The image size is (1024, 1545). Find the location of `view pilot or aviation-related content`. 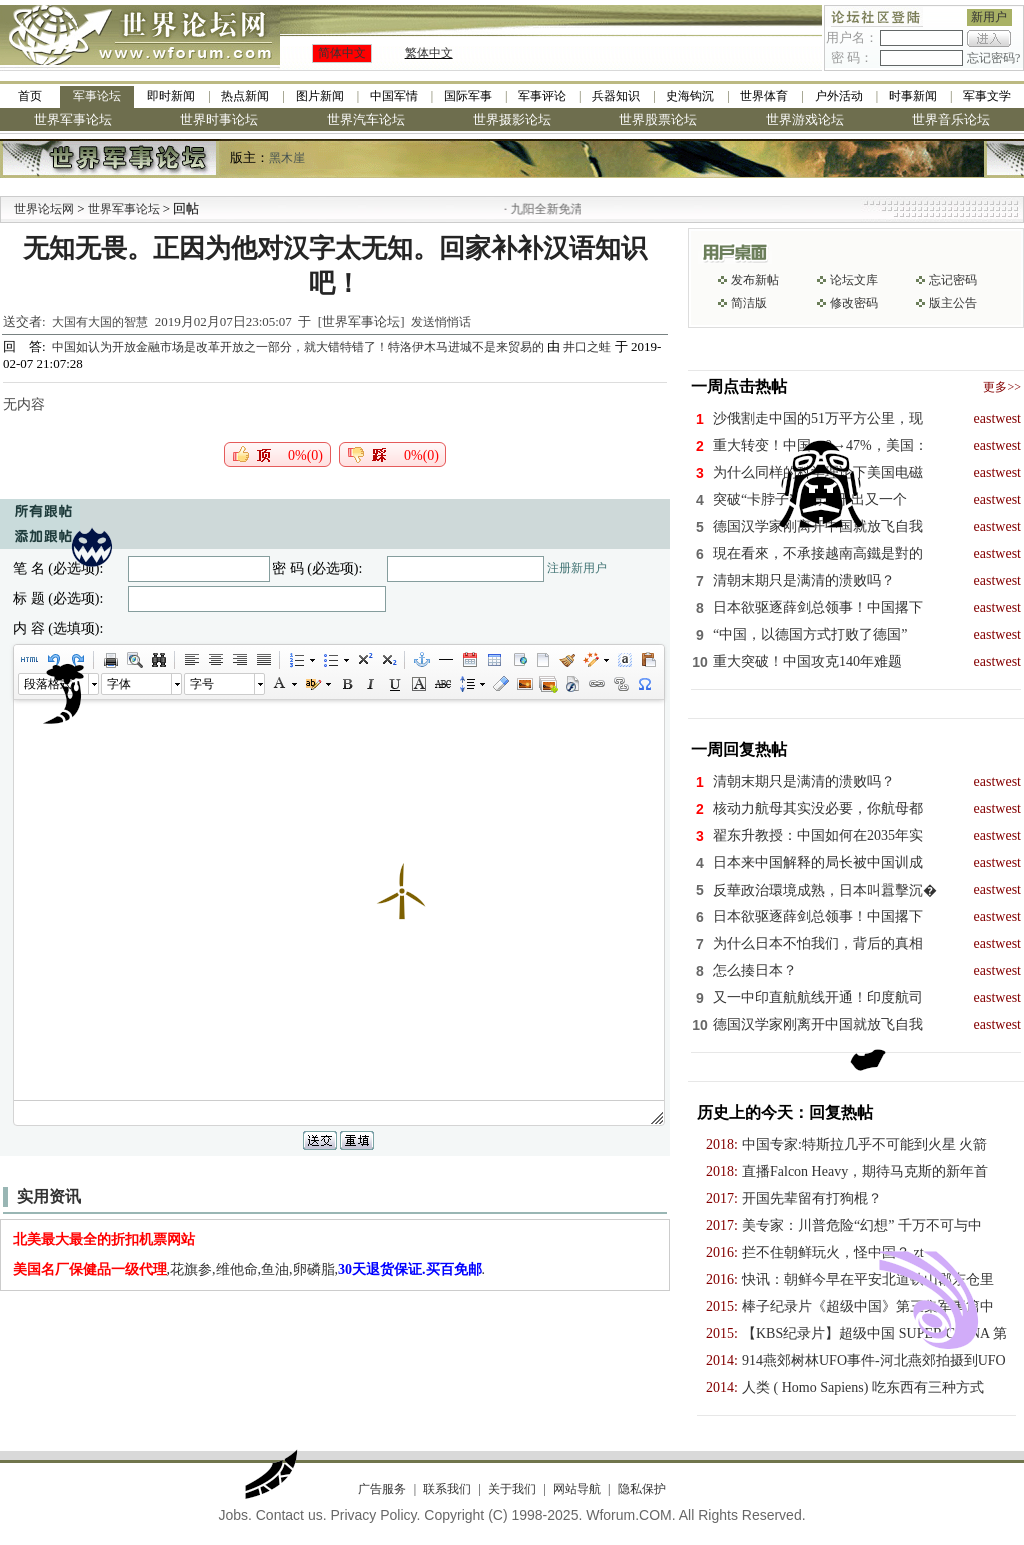

view pilot or aviation-related content is located at coordinates (821, 484).